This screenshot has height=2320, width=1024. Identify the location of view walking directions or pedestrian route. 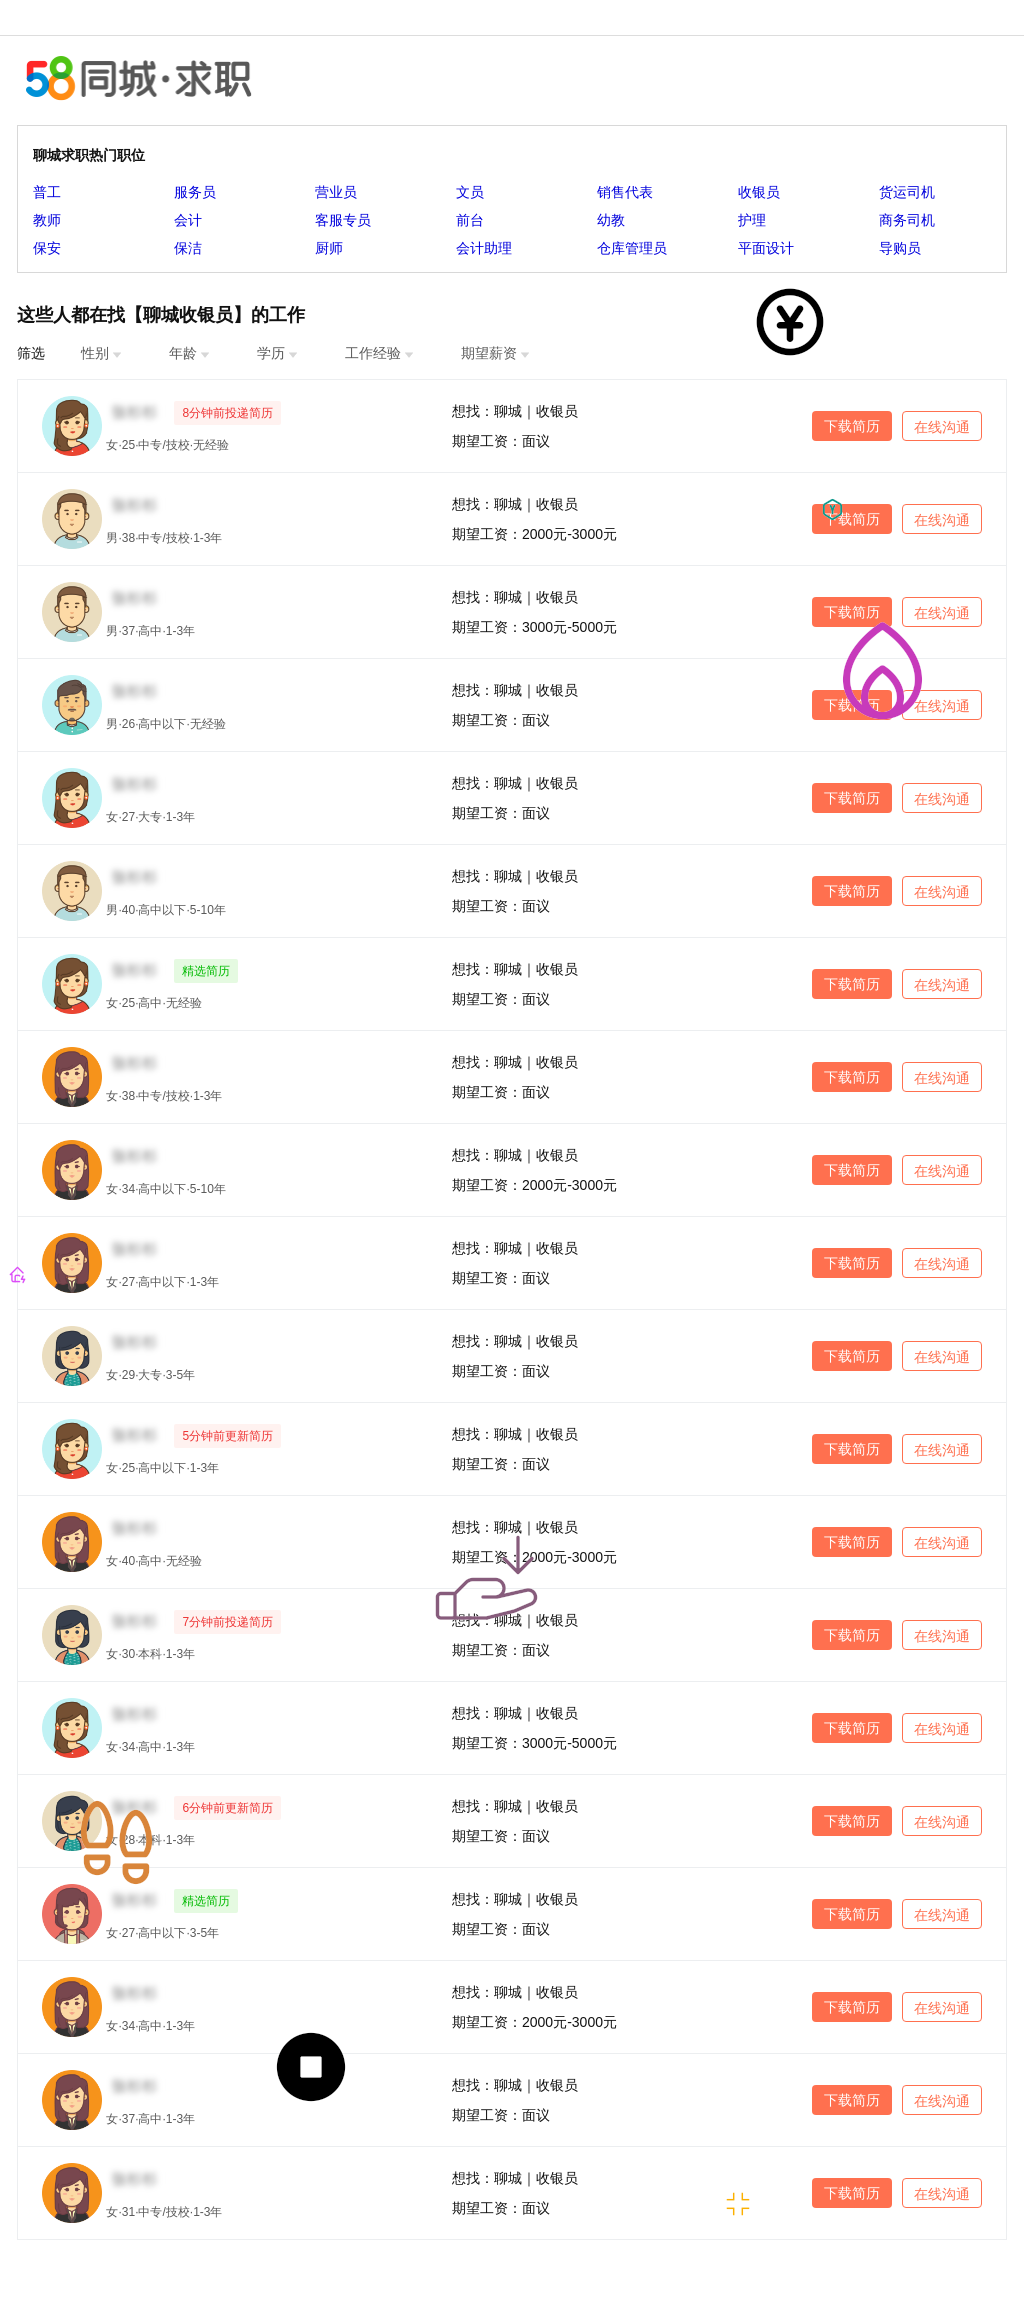
(116, 1842).